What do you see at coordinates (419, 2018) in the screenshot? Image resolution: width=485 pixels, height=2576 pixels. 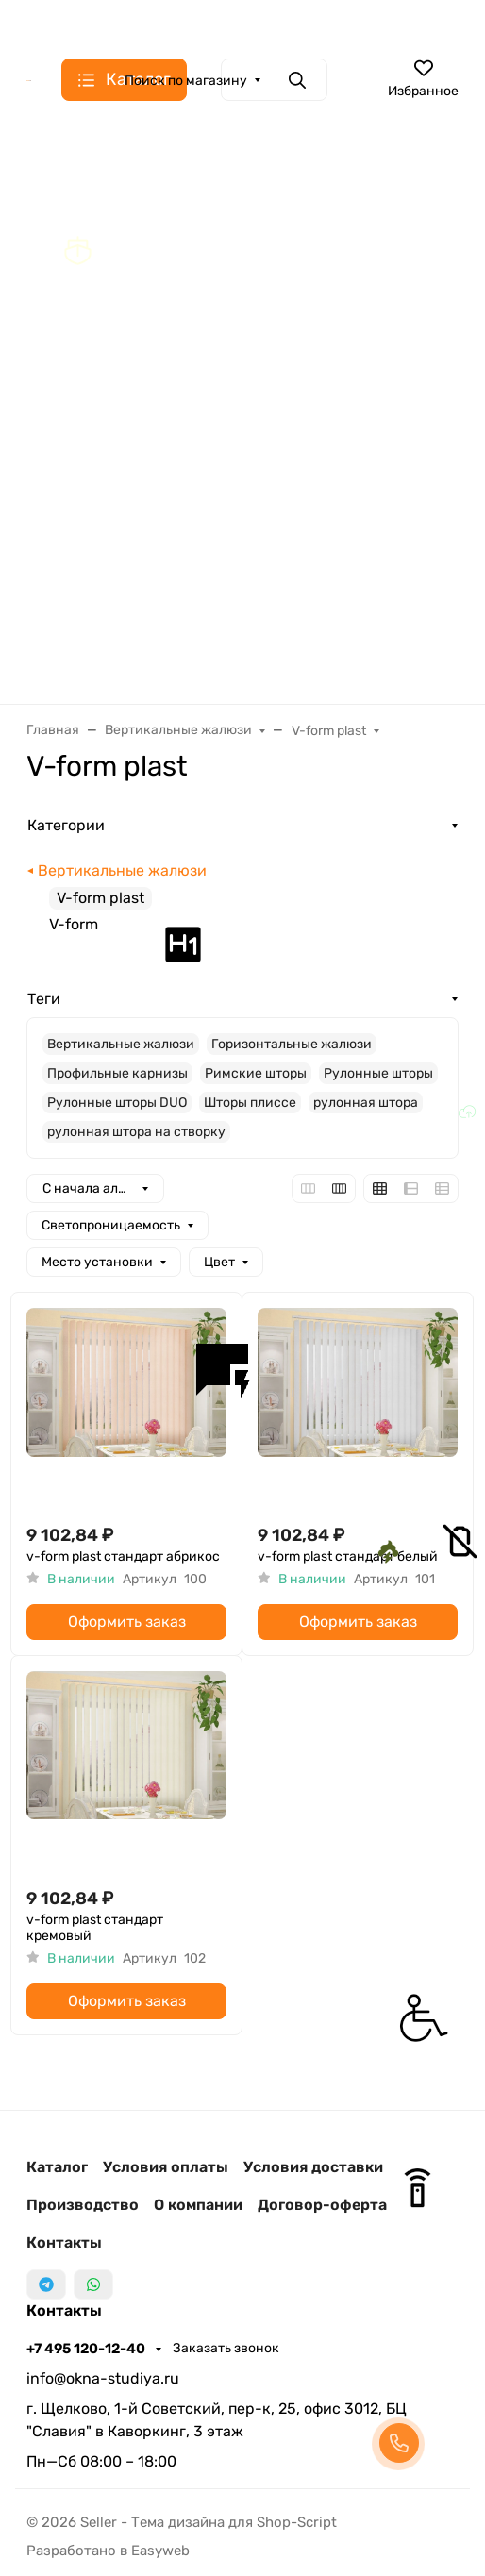 I see `indicates wheelchair accessible facilities` at bounding box center [419, 2018].